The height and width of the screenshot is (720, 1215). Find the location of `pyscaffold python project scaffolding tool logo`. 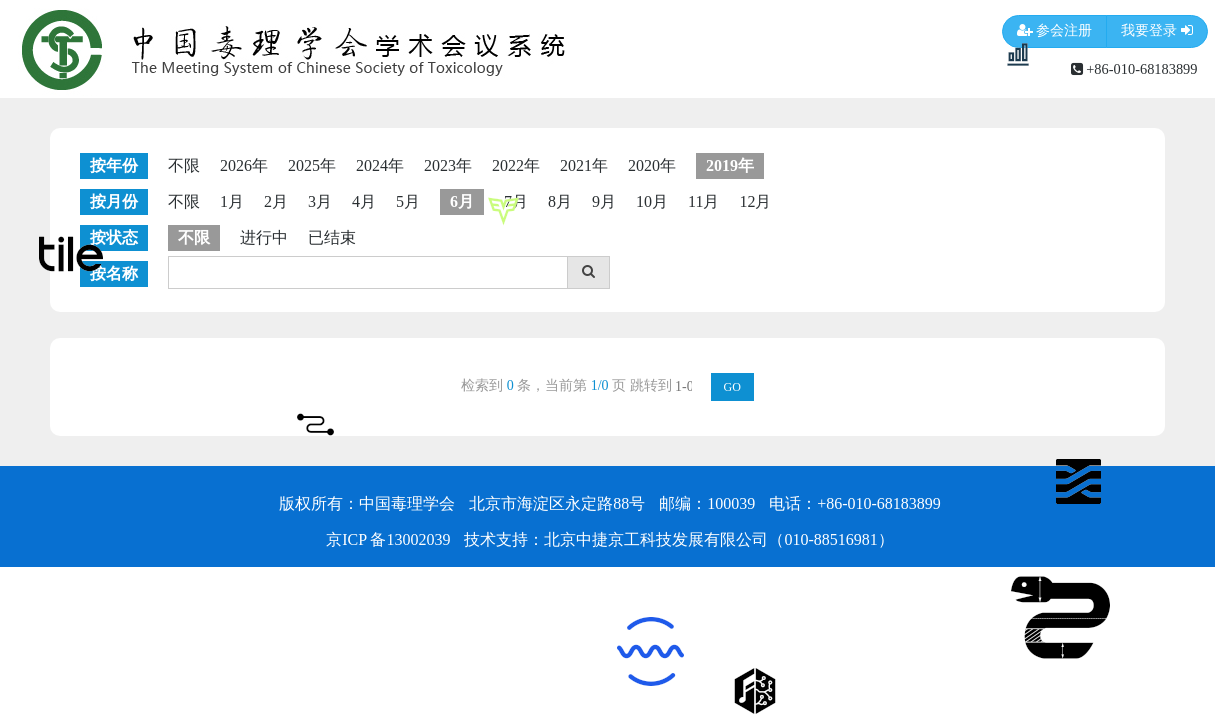

pyscaffold python project scaffolding tool logo is located at coordinates (1060, 617).